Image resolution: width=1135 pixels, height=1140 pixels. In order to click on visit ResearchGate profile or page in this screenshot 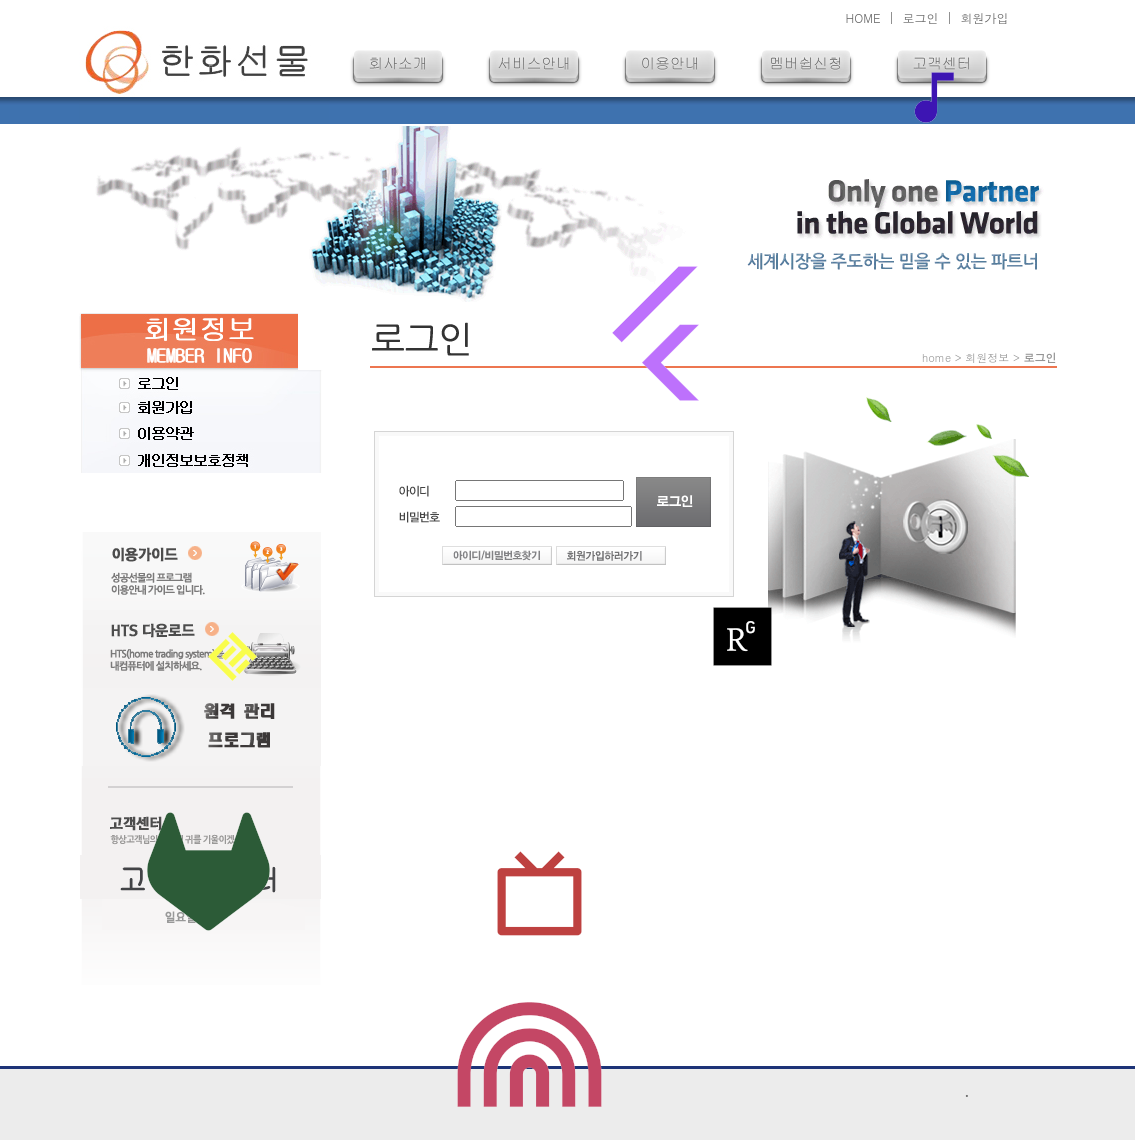, I will do `click(742, 636)`.